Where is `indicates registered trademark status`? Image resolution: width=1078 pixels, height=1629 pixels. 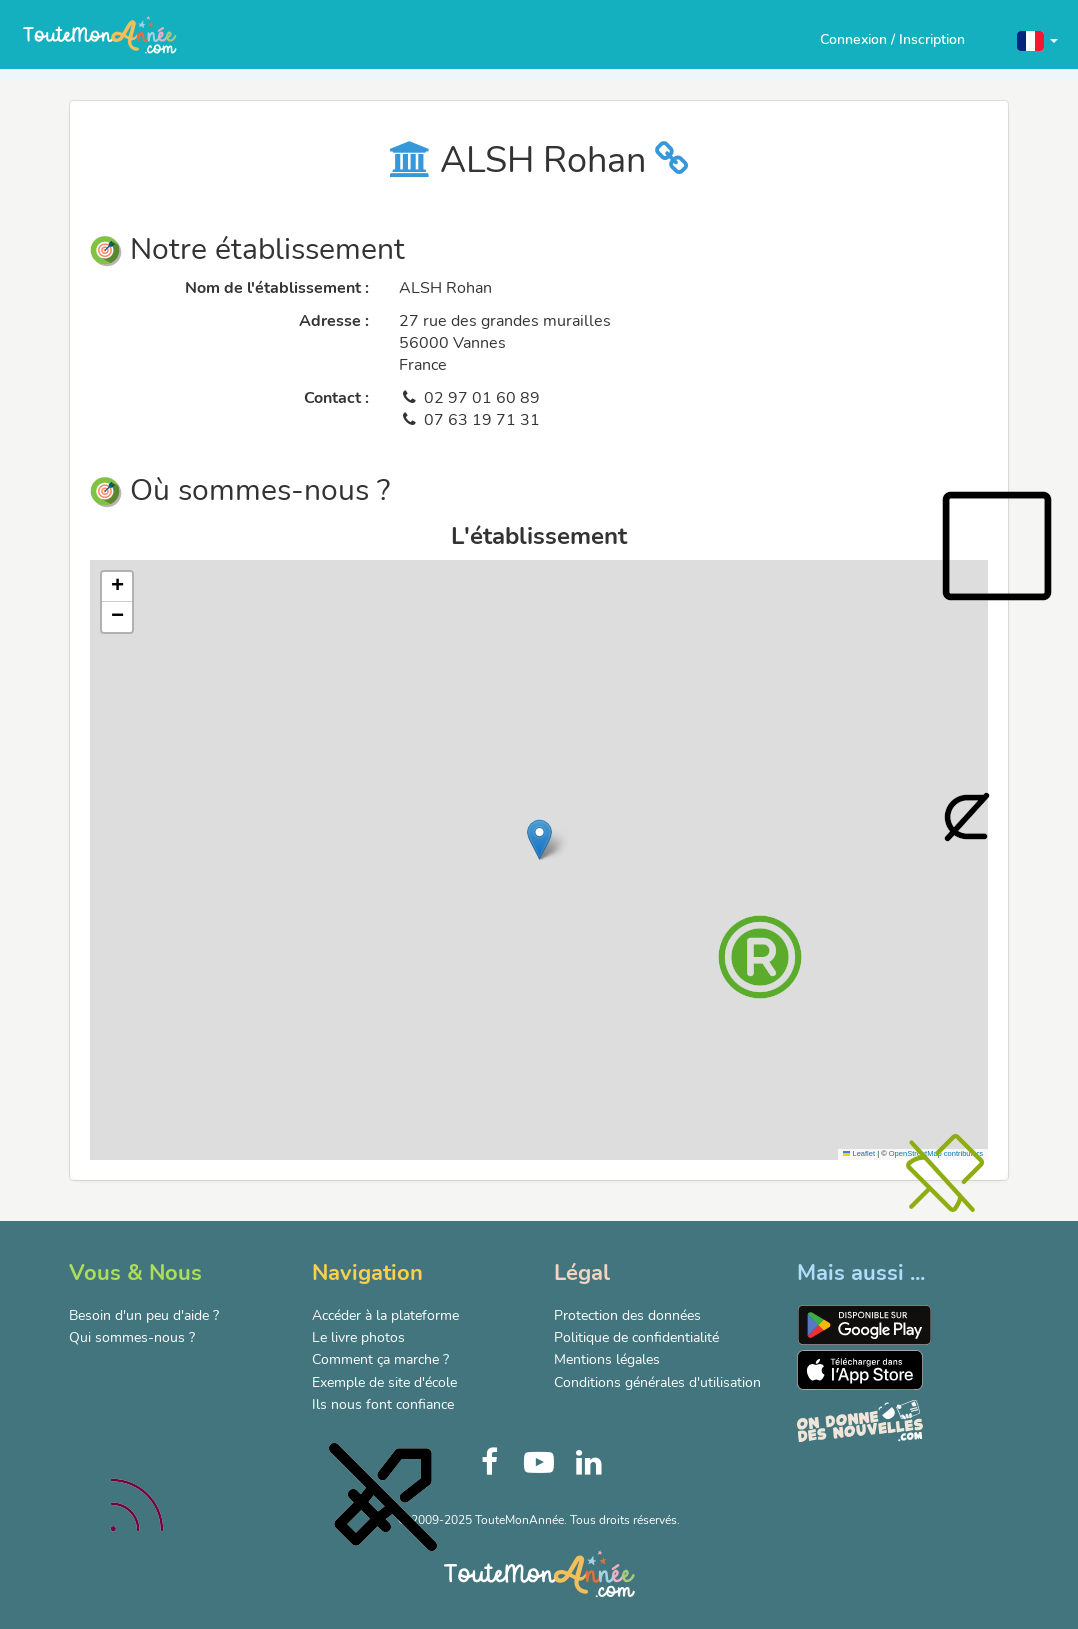
indicates registered trademark status is located at coordinates (760, 957).